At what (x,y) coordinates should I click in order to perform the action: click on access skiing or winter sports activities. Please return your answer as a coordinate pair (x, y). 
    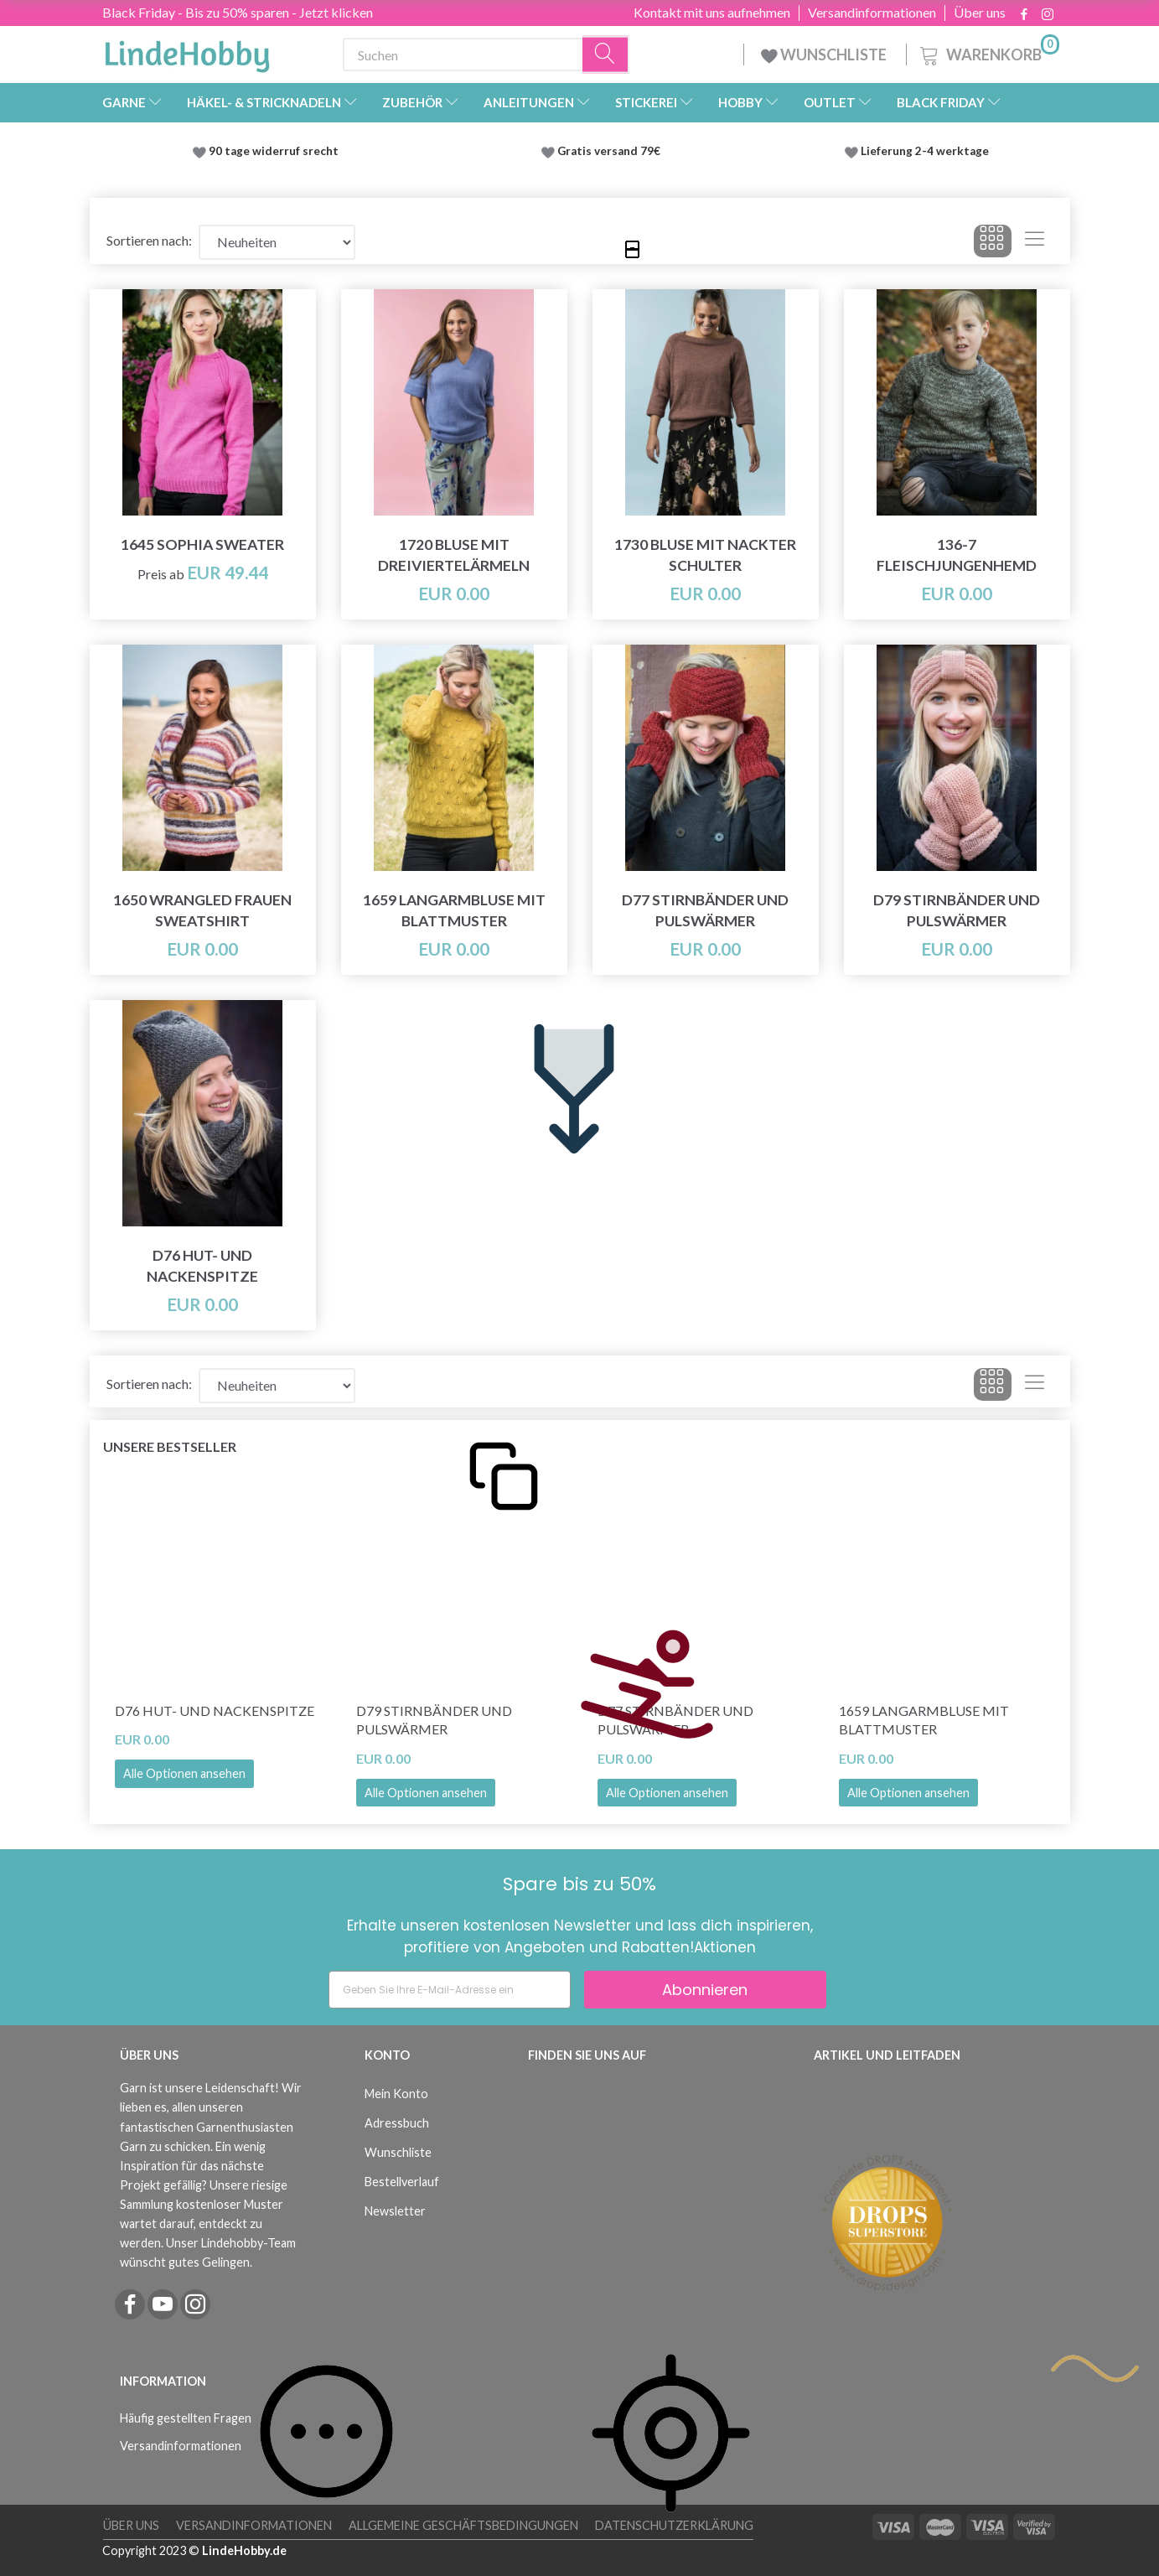
    Looking at the image, I should click on (647, 1687).